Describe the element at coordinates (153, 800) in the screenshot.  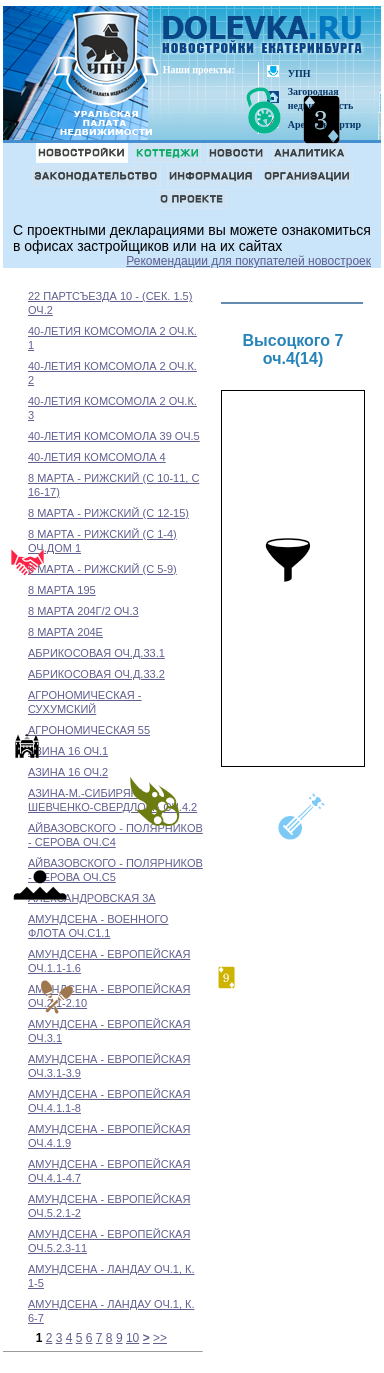
I see `activate fire or burn effect in game` at that location.